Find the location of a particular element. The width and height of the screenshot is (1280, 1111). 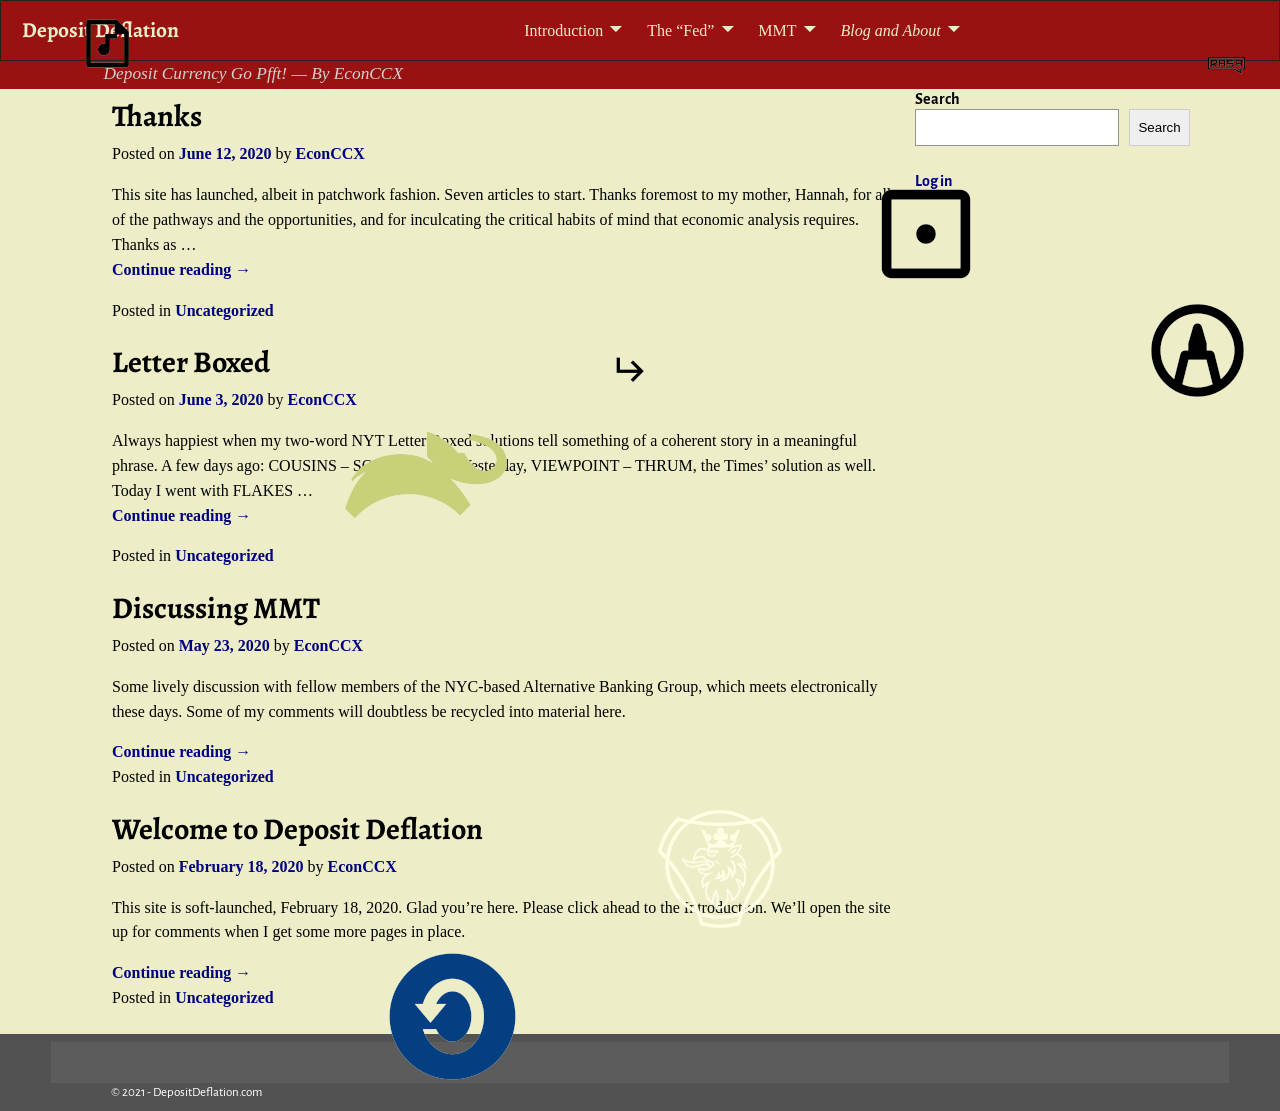

sketch app logo is located at coordinates (1197, 350).